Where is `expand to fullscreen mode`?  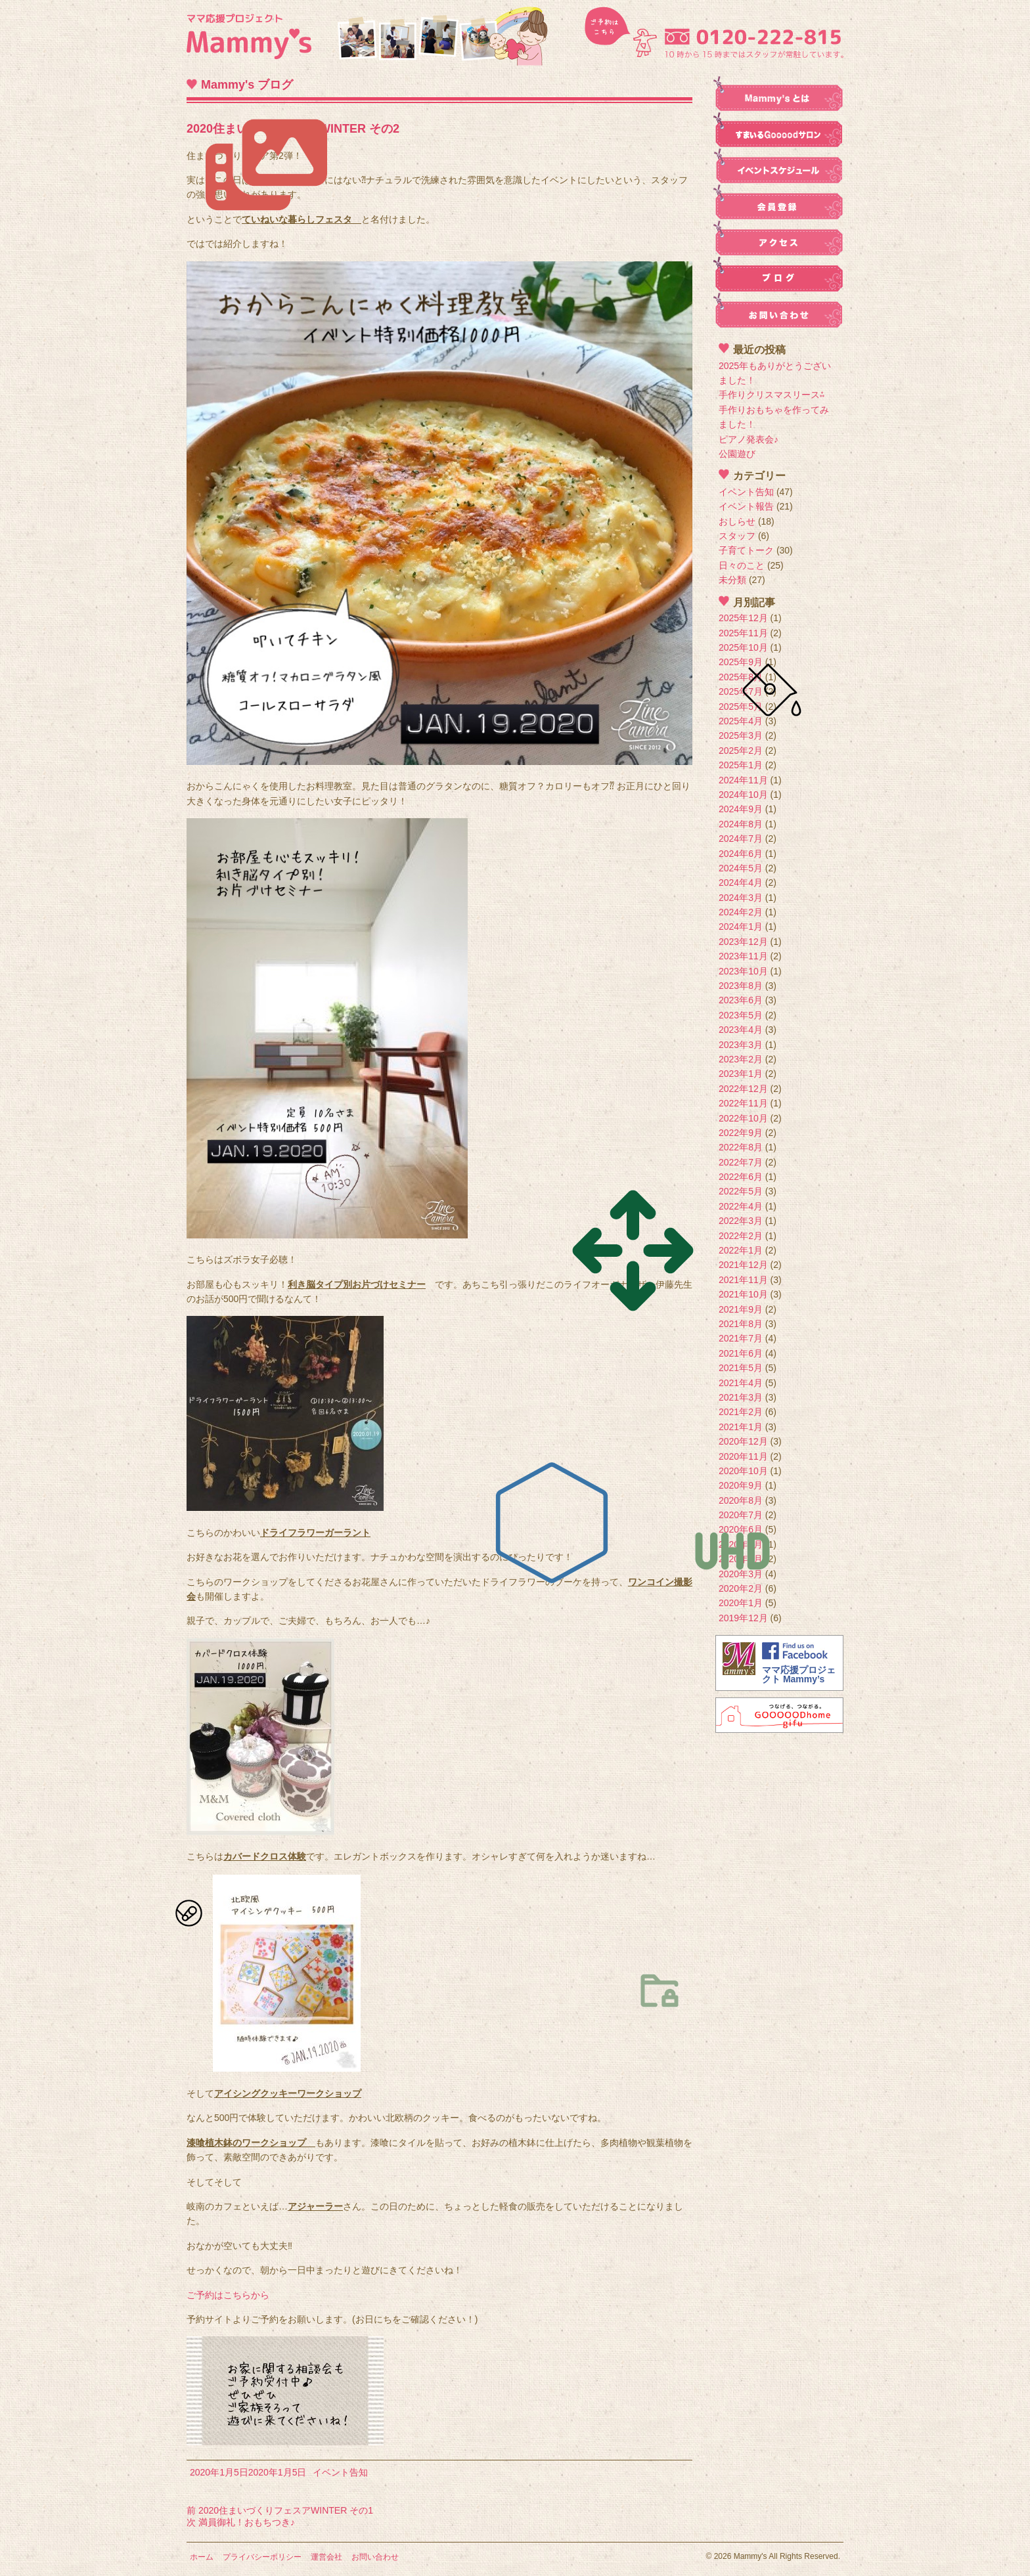
expand to fullscreen mode is located at coordinates (633, 1250).